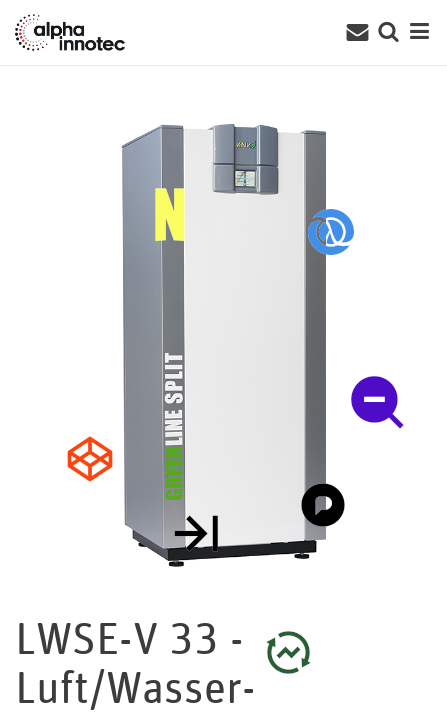 The width and height of the screenshot is (447, 720). I want to click on open the pixelfed app, so click(323, 505).